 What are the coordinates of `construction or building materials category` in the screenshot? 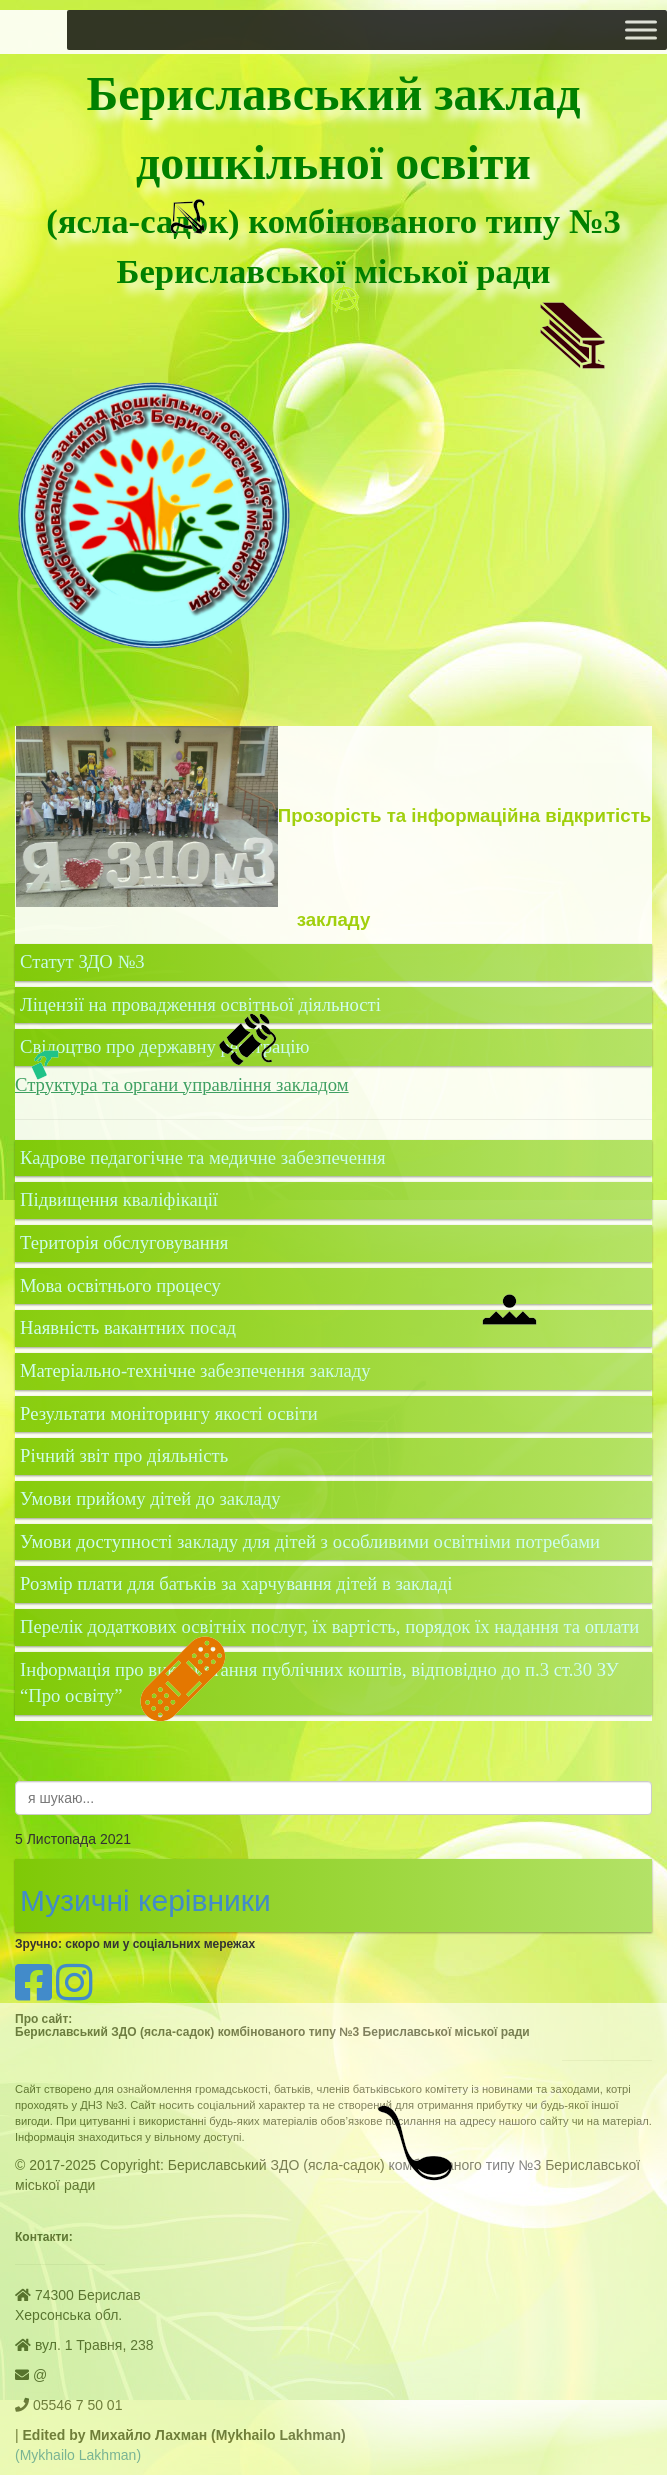 It's located at (572, 335).